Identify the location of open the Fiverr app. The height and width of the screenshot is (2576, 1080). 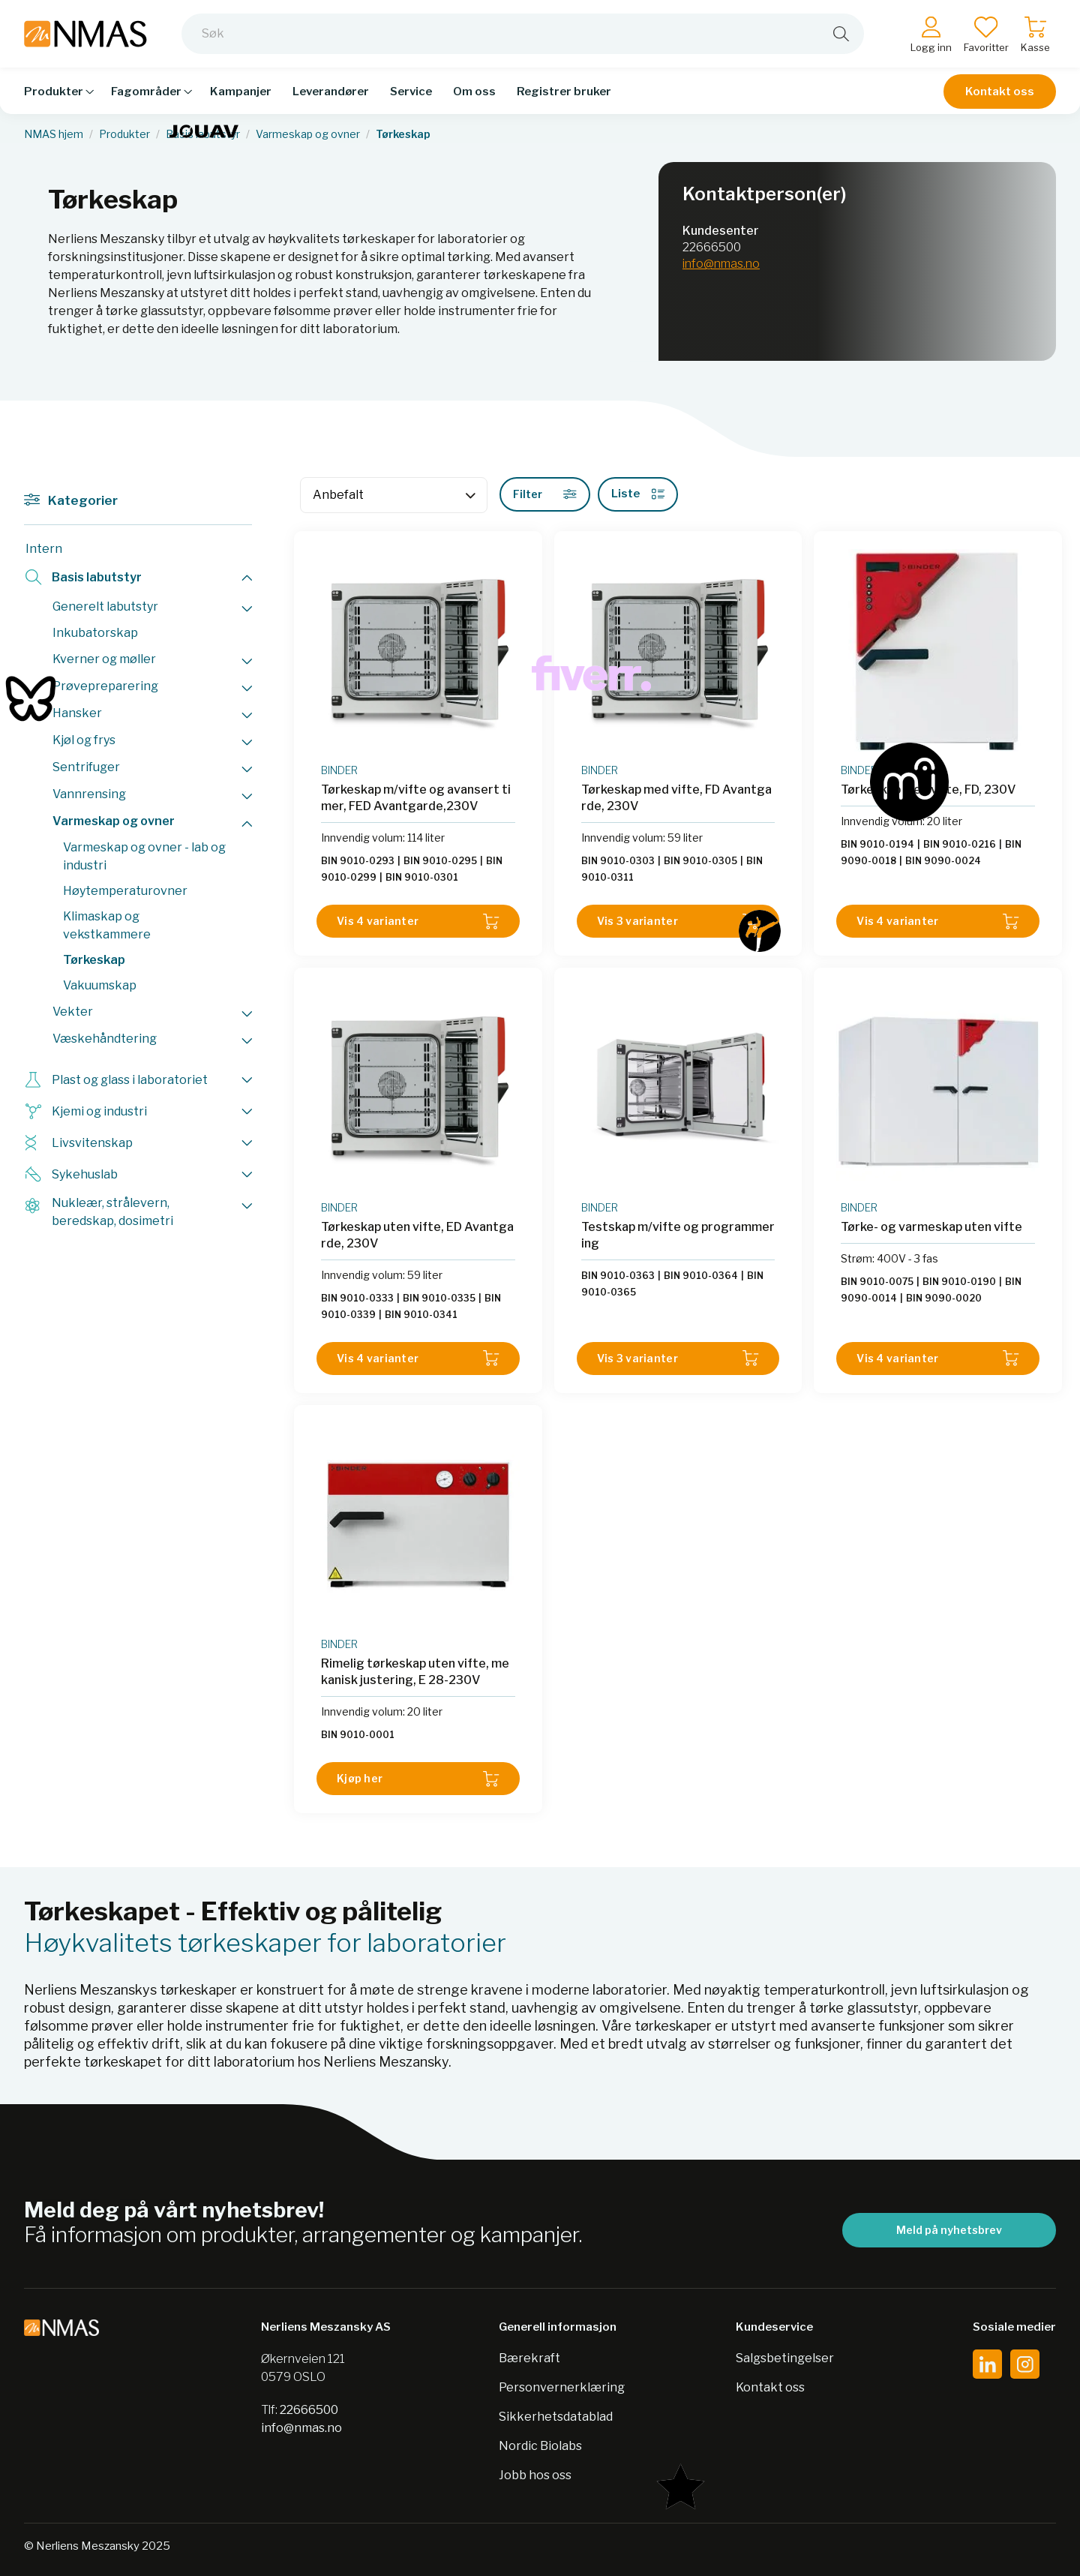
(591, 673).